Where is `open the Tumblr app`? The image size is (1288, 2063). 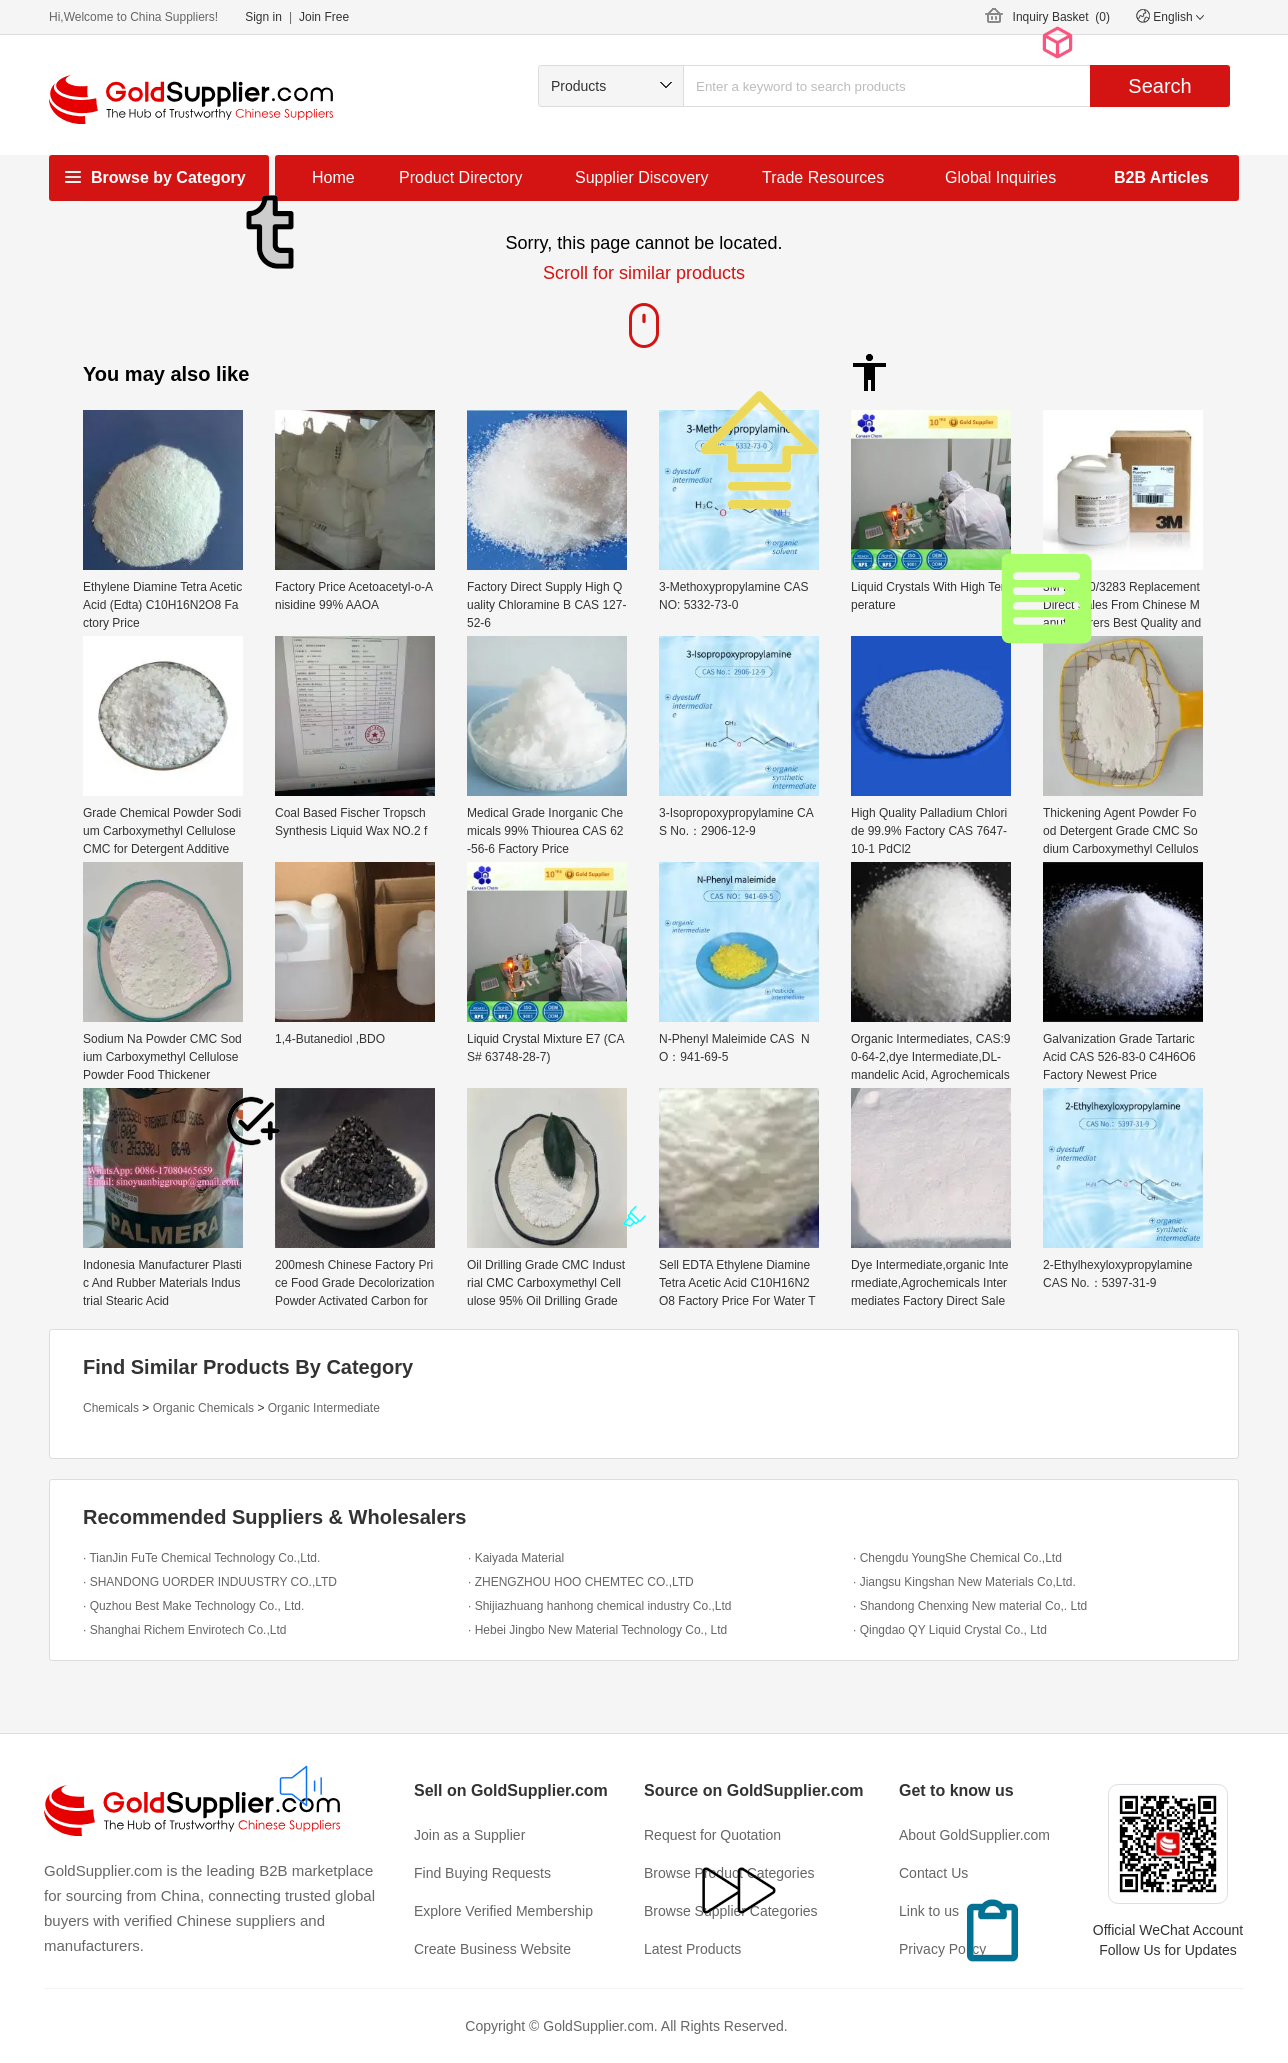 open the Tumblr app is located at coordinates (270, 232).